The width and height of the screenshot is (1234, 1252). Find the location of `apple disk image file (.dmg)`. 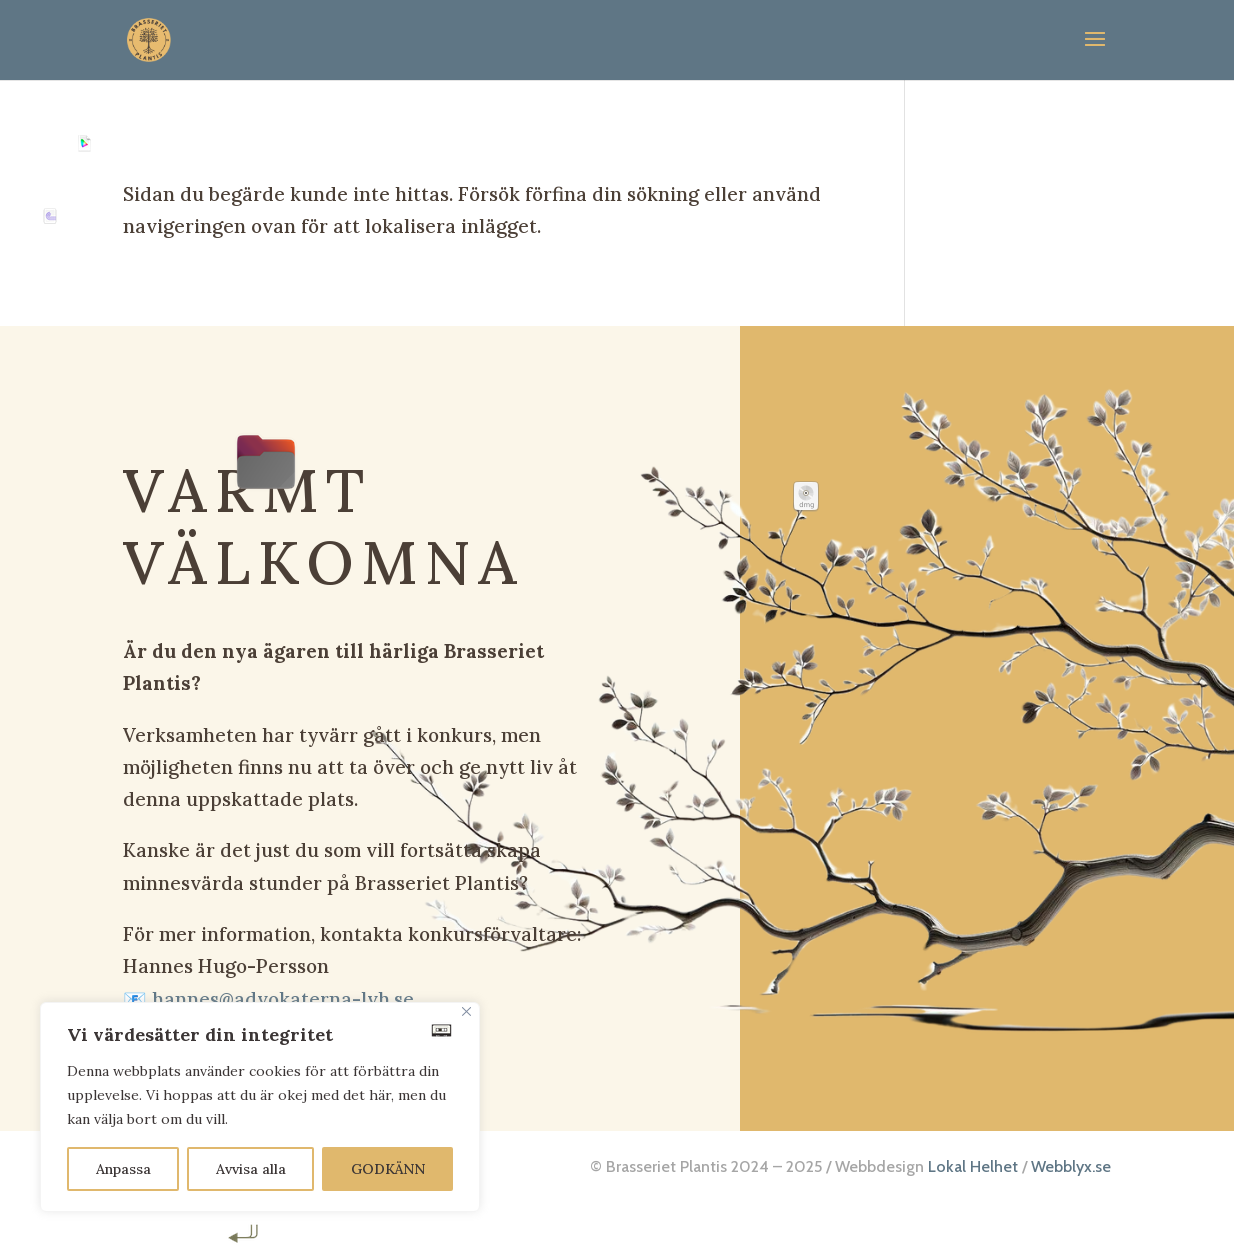

apple disk image file (.dmg) is located at coordinates (806, 496).